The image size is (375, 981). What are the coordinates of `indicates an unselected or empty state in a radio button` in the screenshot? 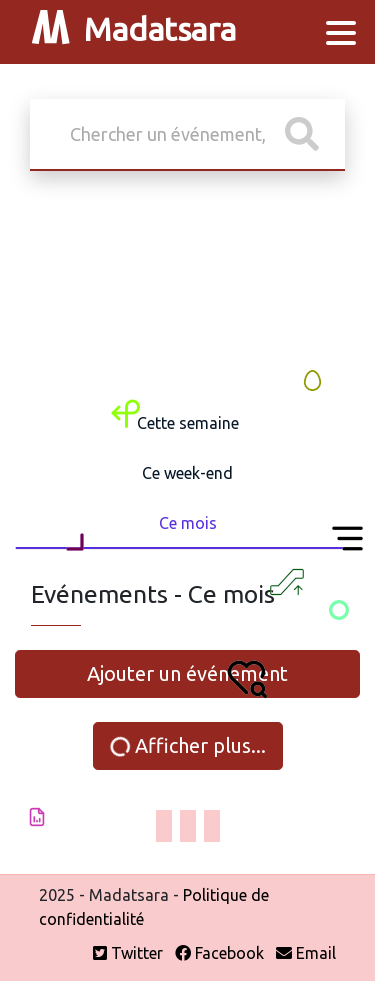 It's located at (339, 610).